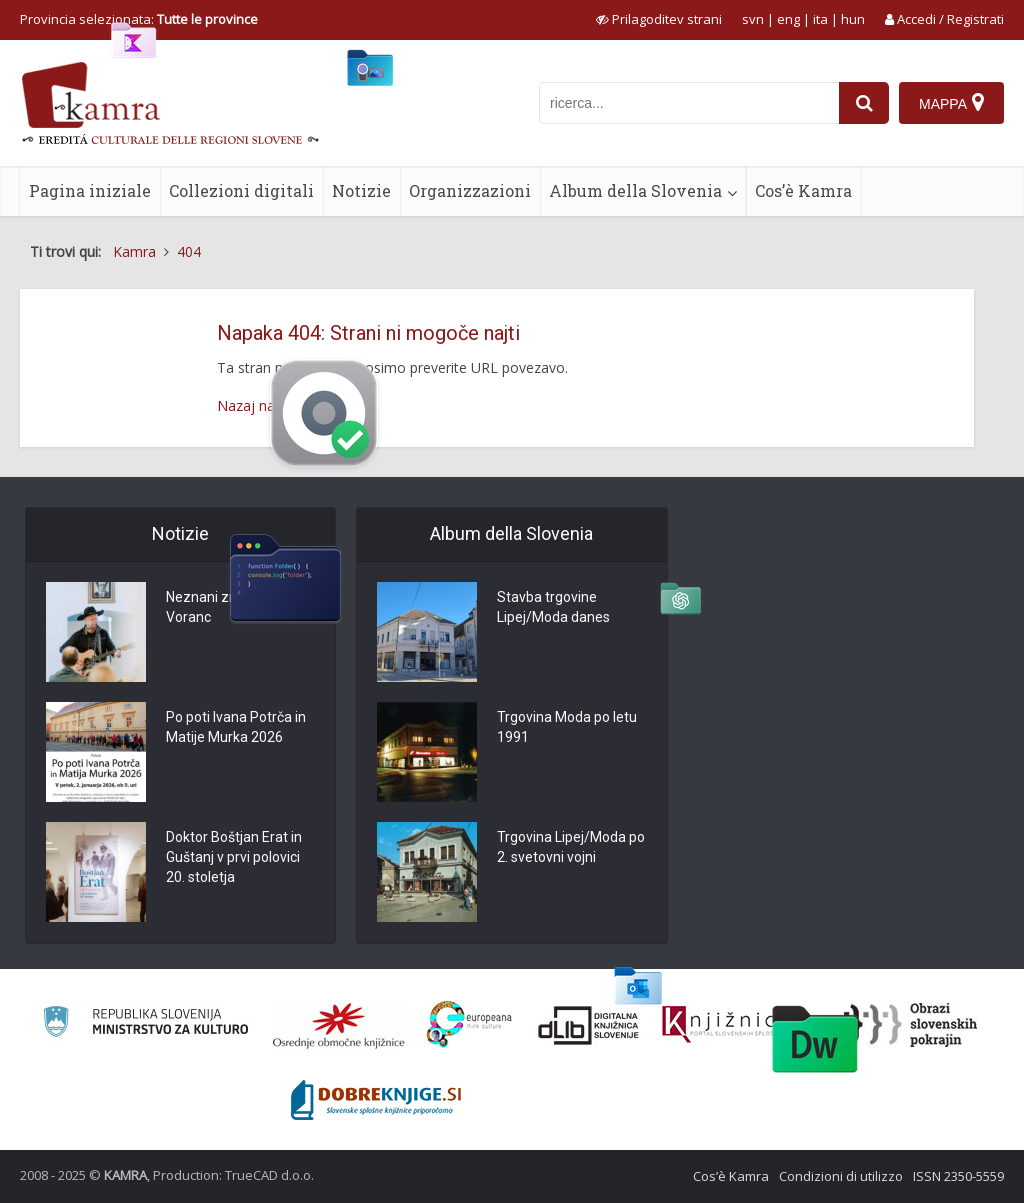 The height and width of the screenshot is (1203, 1024). I want to click on open kotlin android project folder, so click(133, 41).